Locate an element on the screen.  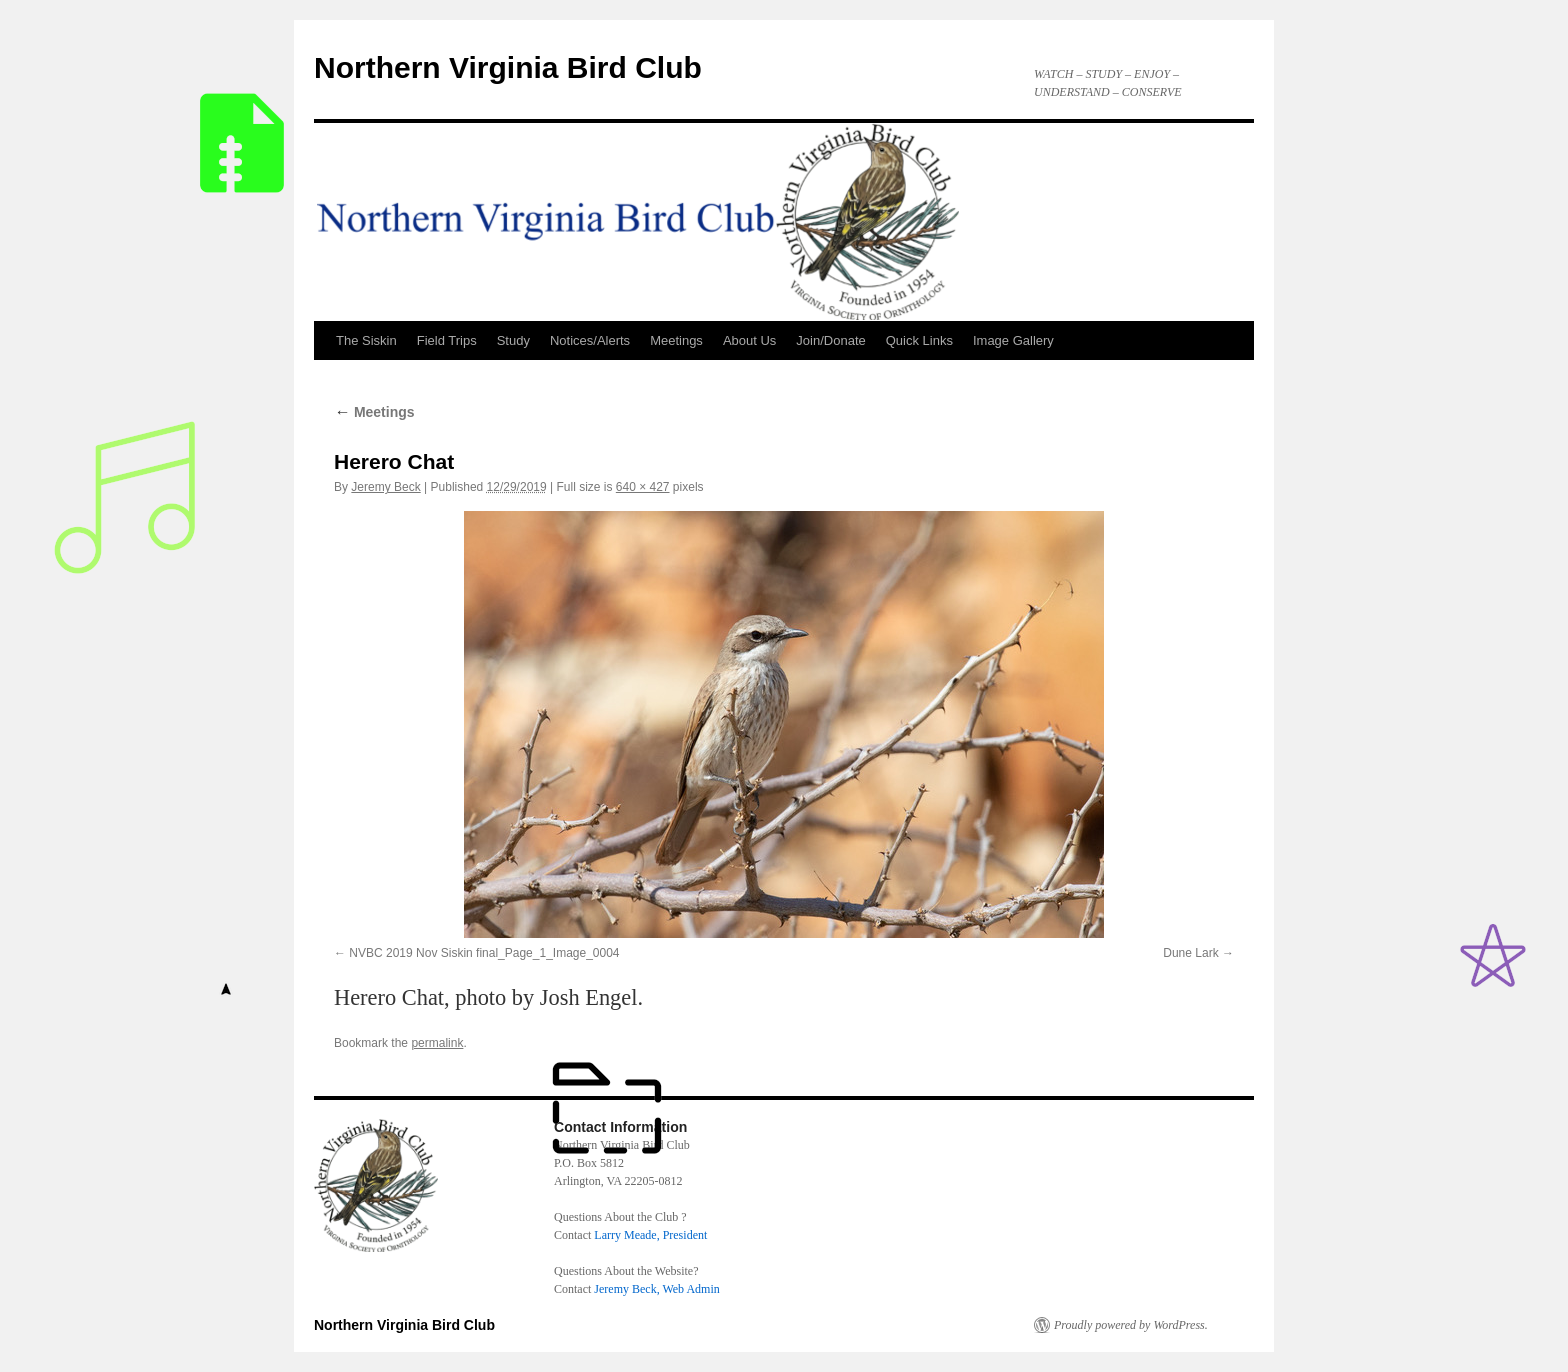
access compressed or archived files is located at coordinates (242, 143).